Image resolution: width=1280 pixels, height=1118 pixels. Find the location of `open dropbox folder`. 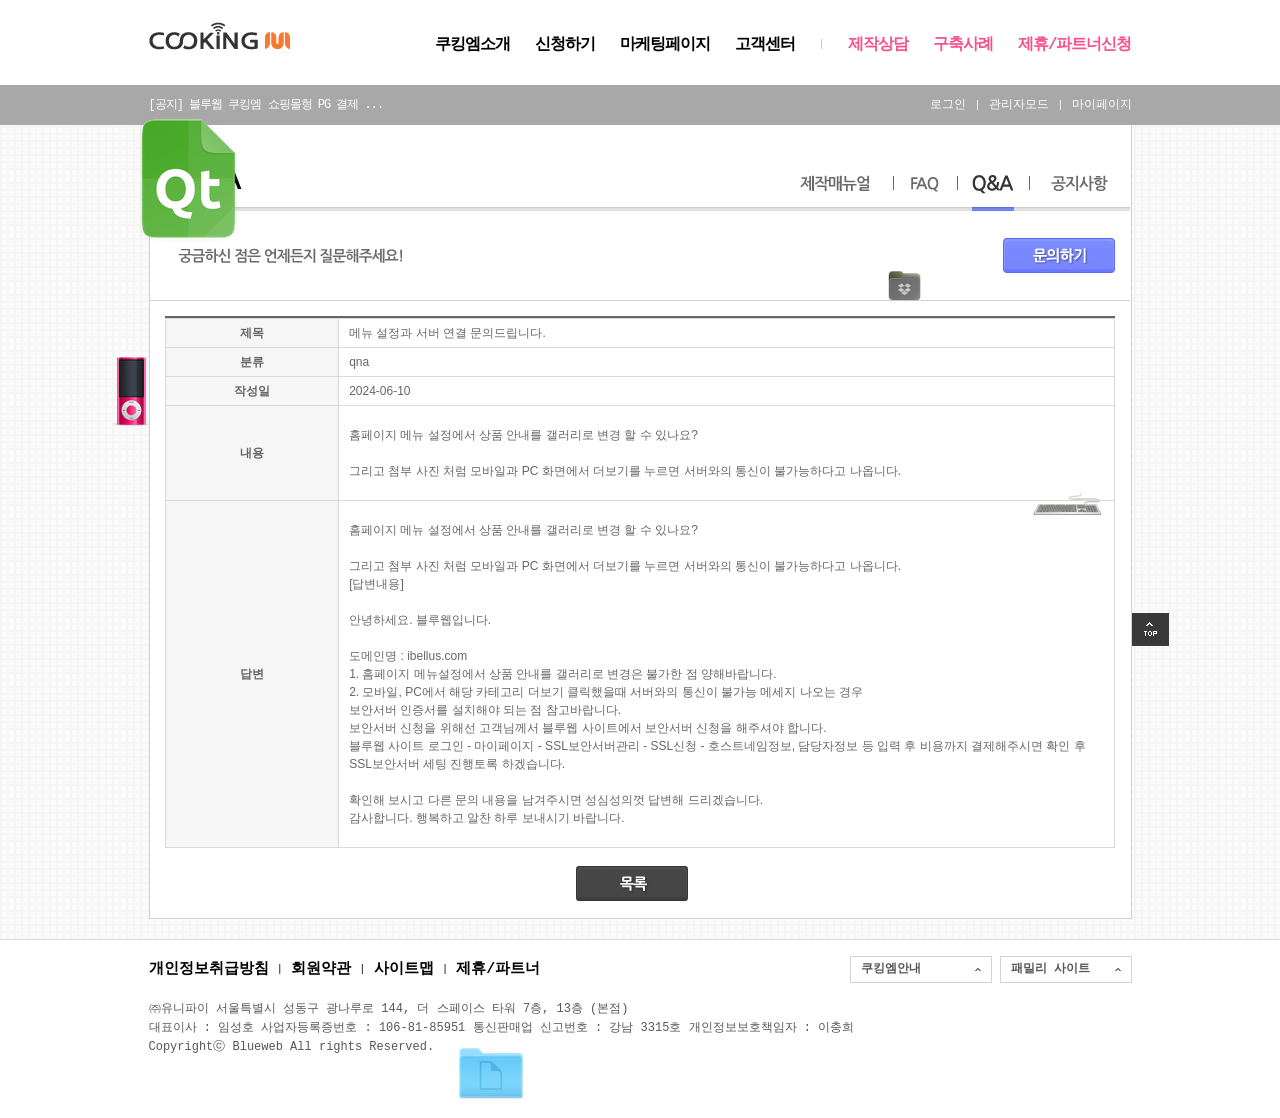

open dropbox folder is located at coordinates (904, 285).